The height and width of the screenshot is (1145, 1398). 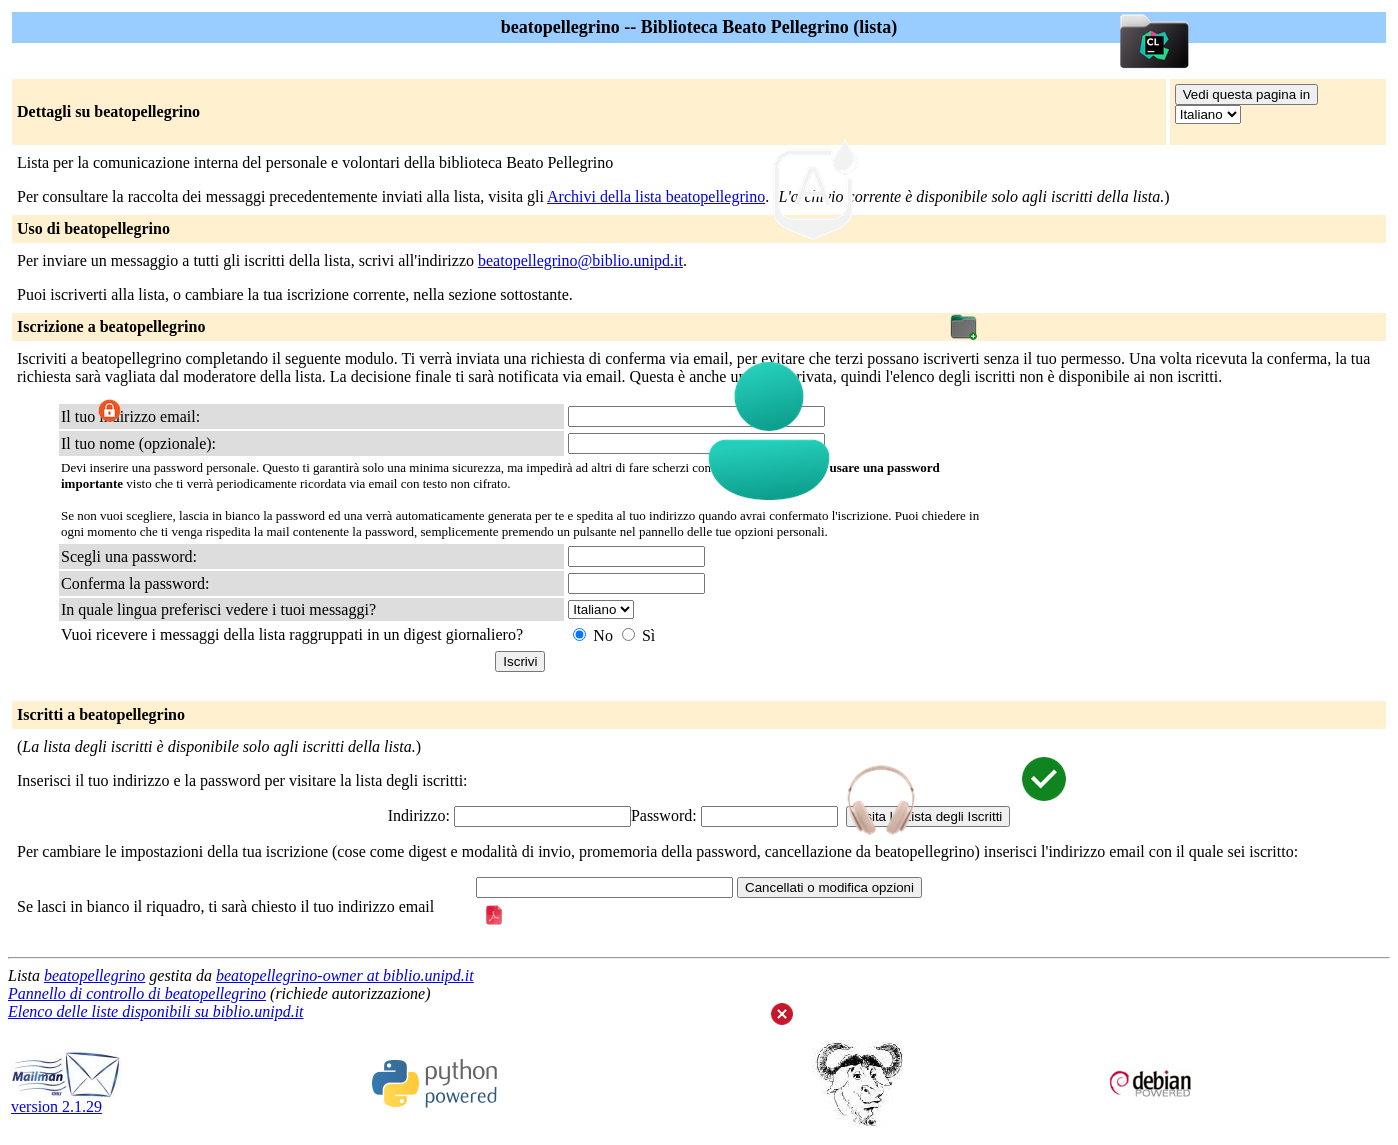 What do you see at coordinates (963, 326) in the screenshot?
I see `create a new folder` at bounding box center [963, 326].